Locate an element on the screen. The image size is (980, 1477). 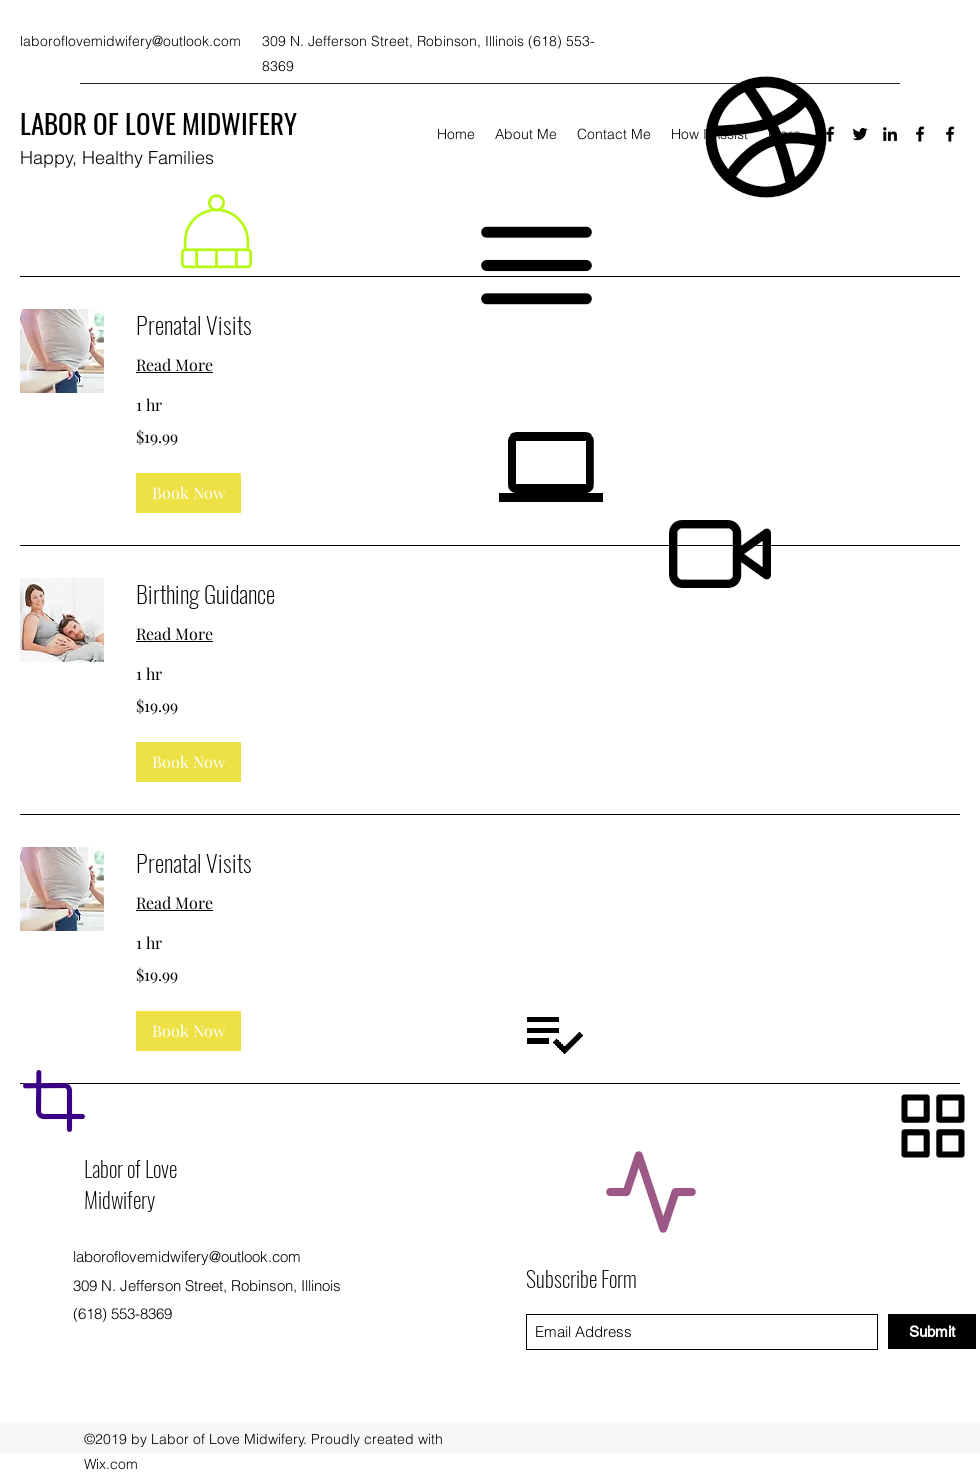
crop or resize an image is located at coordinates (54, 1101).